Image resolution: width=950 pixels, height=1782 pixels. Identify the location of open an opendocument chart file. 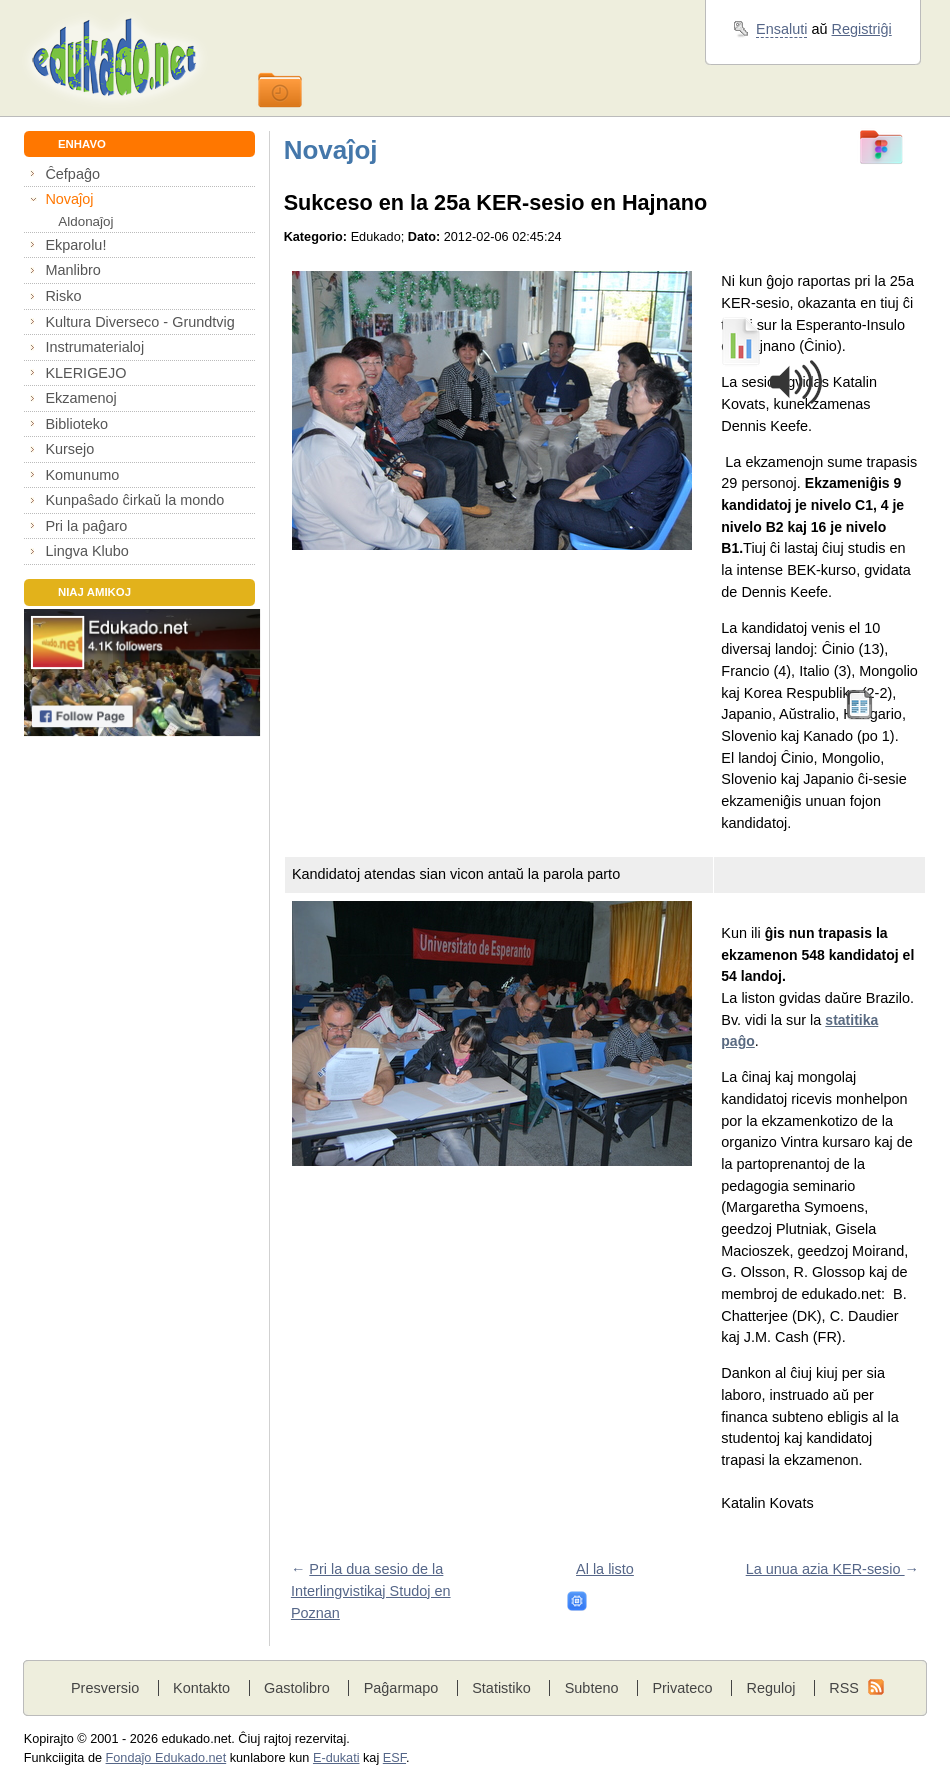
(741, 341).